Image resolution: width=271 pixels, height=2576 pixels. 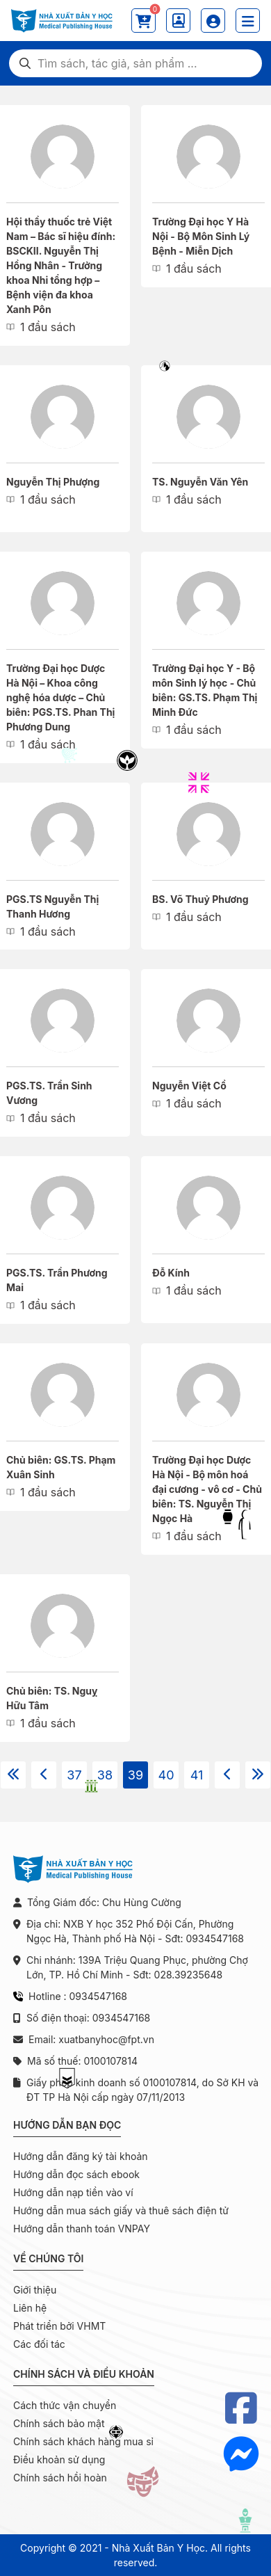 What do you see at coordinates (116, 2432) in the screenshot?
I see `virtual reality or VR mode toggle` at bounding box center [116, 2432].